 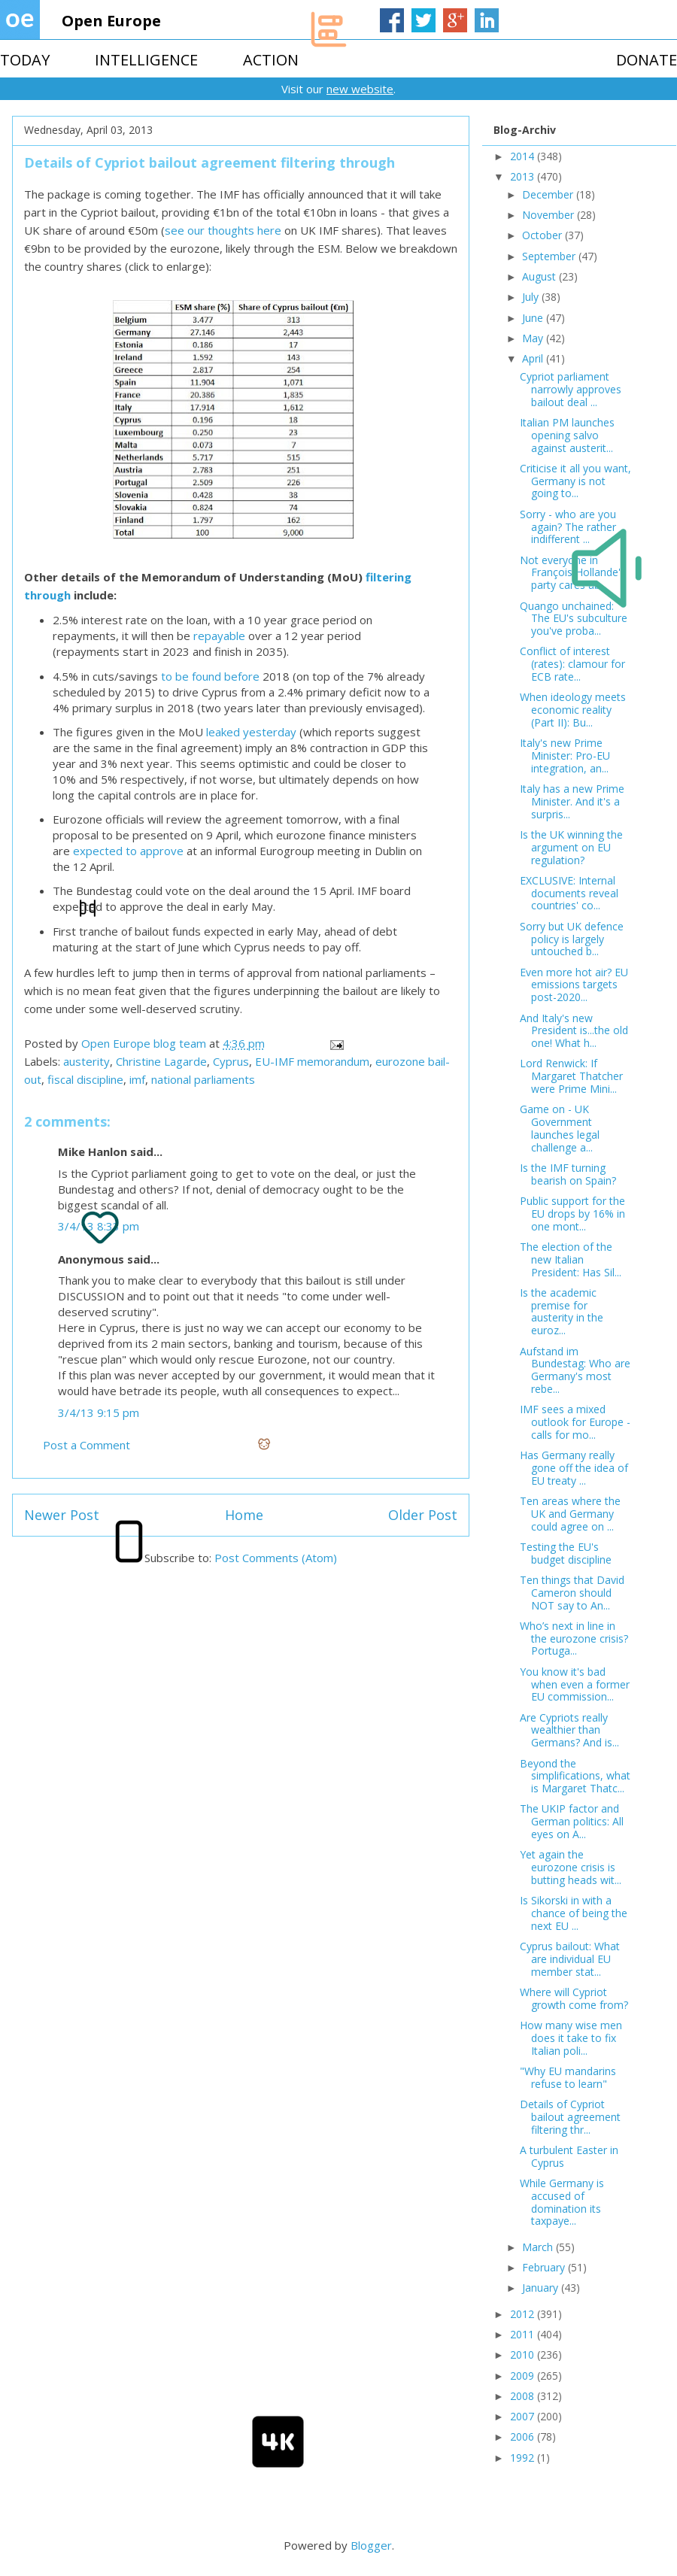 I want to click on access pet-related features or settings, so click(x=264, y=1444).